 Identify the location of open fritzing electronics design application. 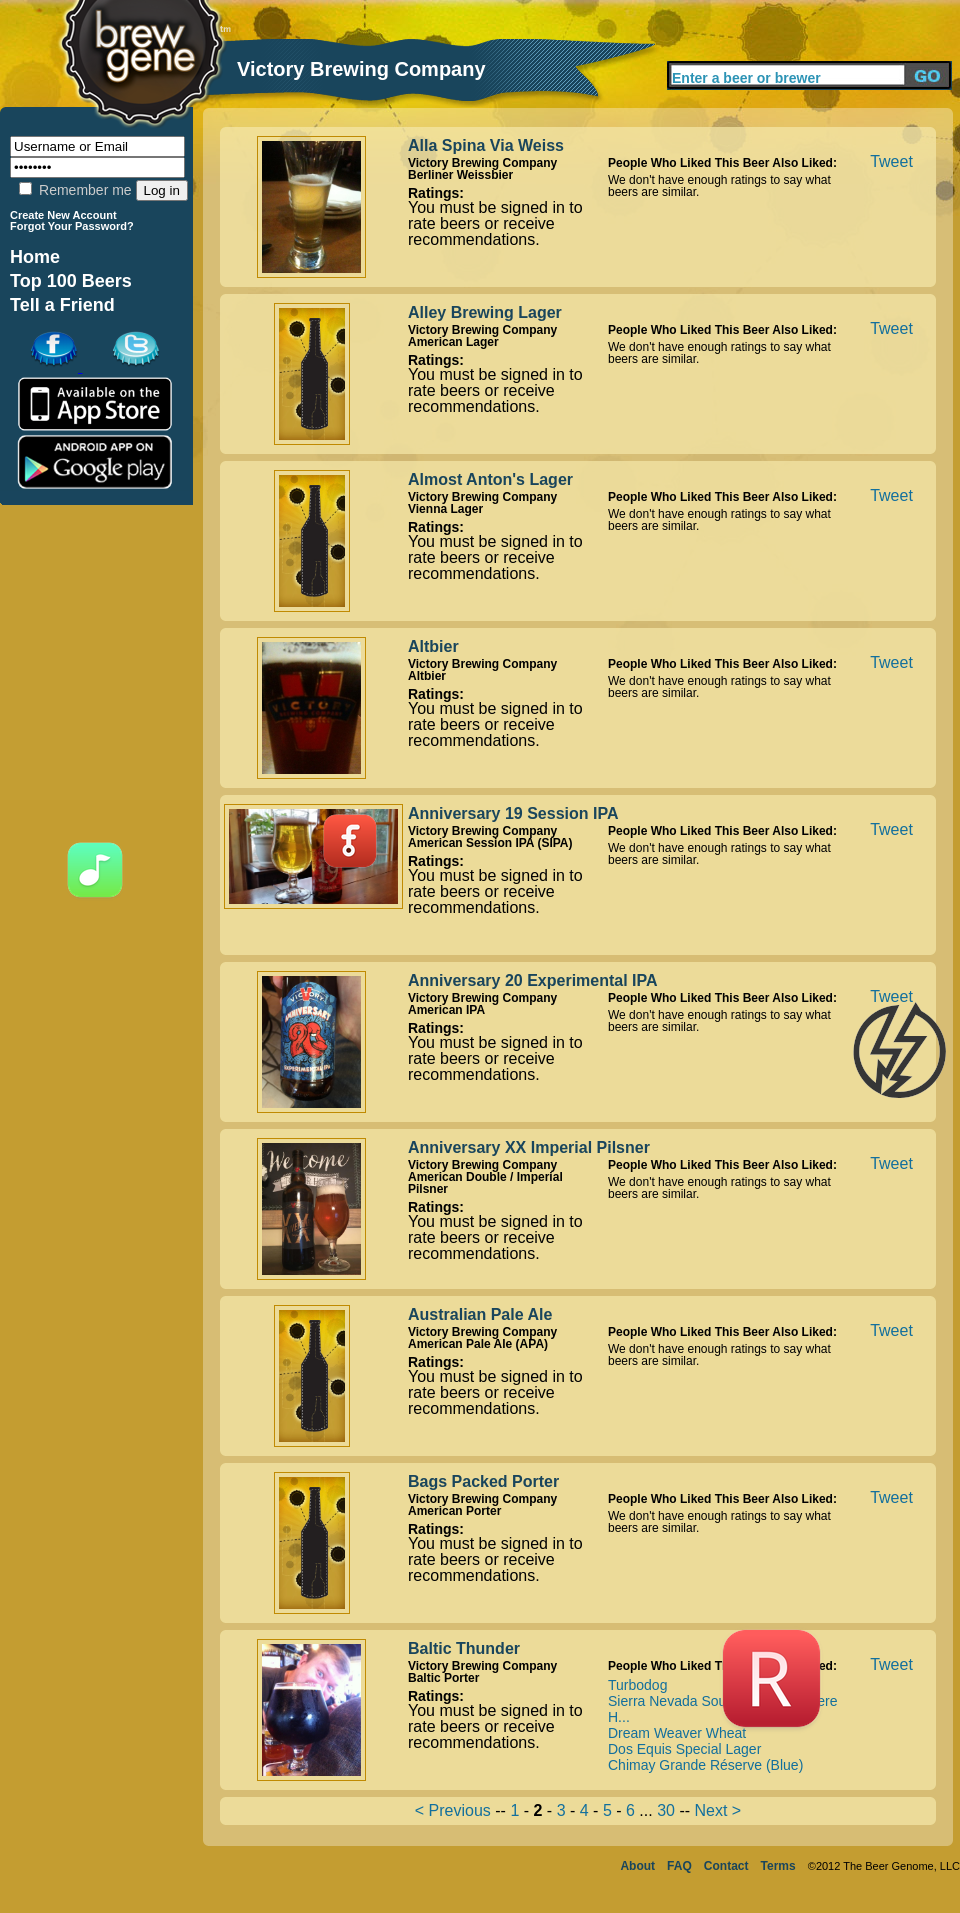
(350, 841).